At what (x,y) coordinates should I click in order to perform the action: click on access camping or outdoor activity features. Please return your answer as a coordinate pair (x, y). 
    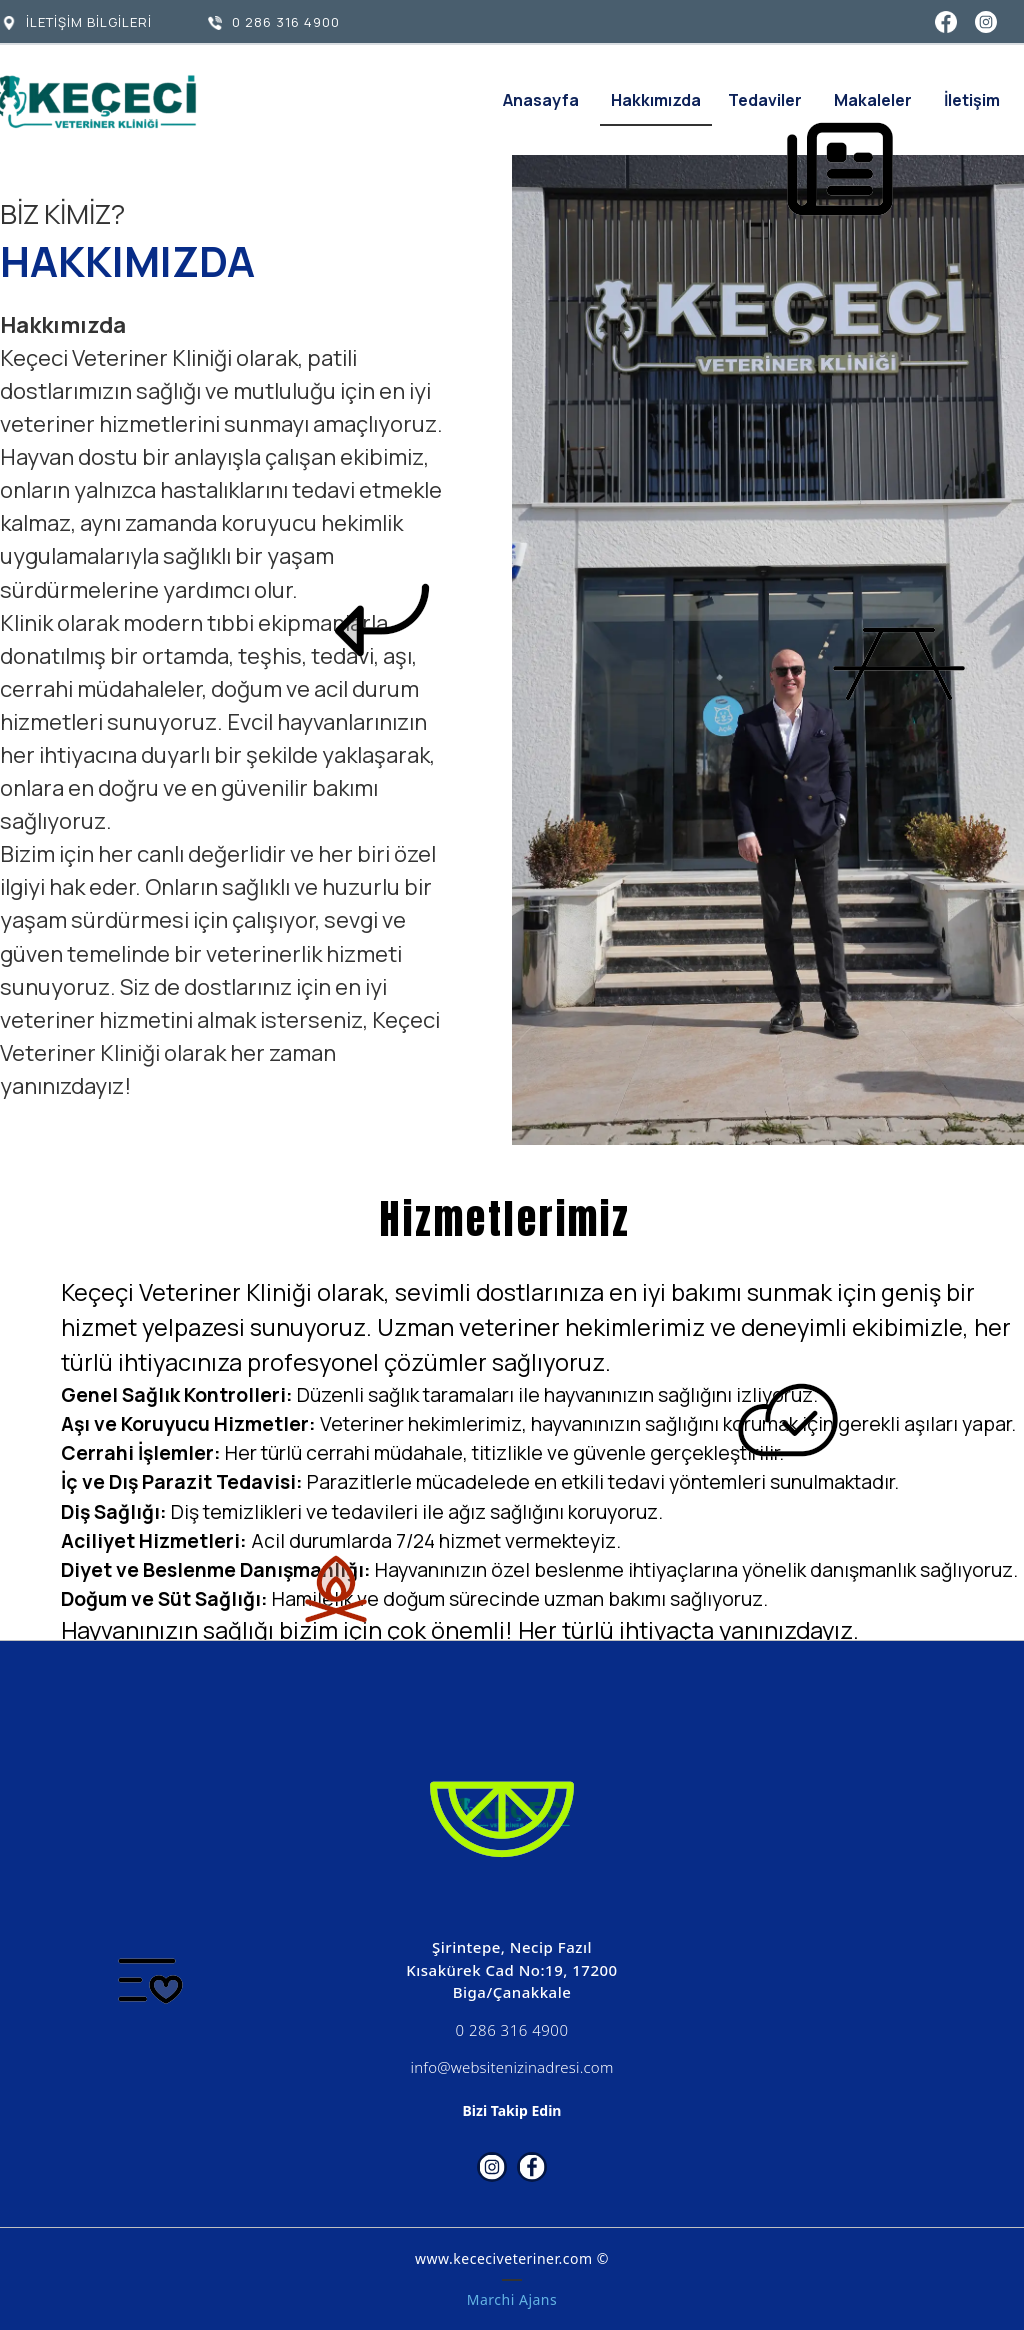
    Looking at the image, I should click on (336, 1589).